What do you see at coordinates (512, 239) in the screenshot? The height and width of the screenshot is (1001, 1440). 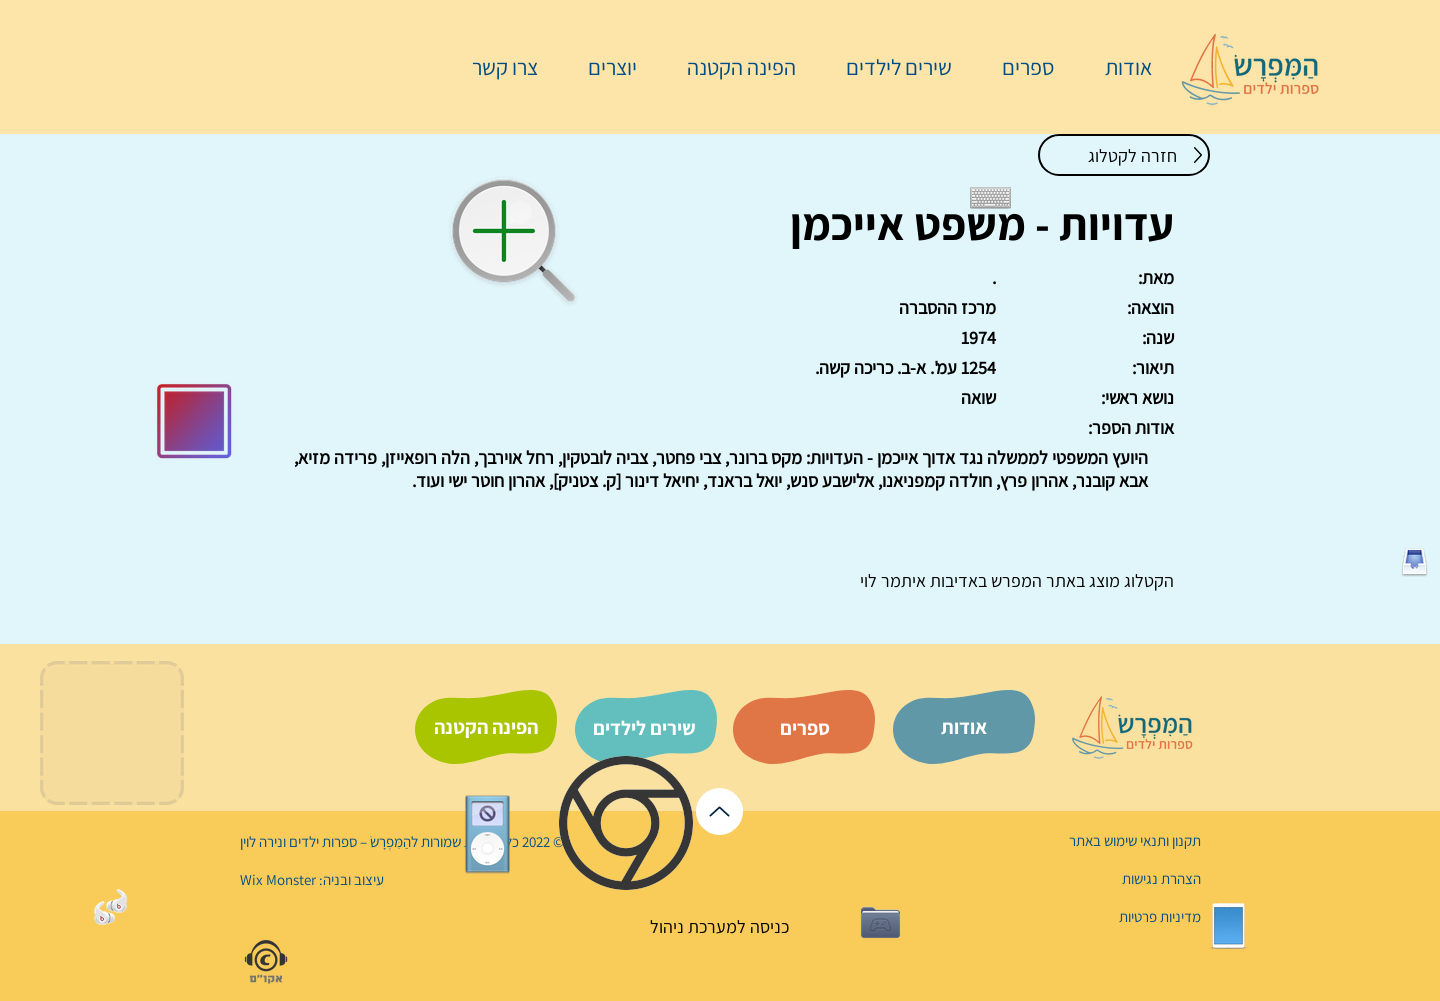 I see `zoom in on the current view` at bounding box center [512, 239].